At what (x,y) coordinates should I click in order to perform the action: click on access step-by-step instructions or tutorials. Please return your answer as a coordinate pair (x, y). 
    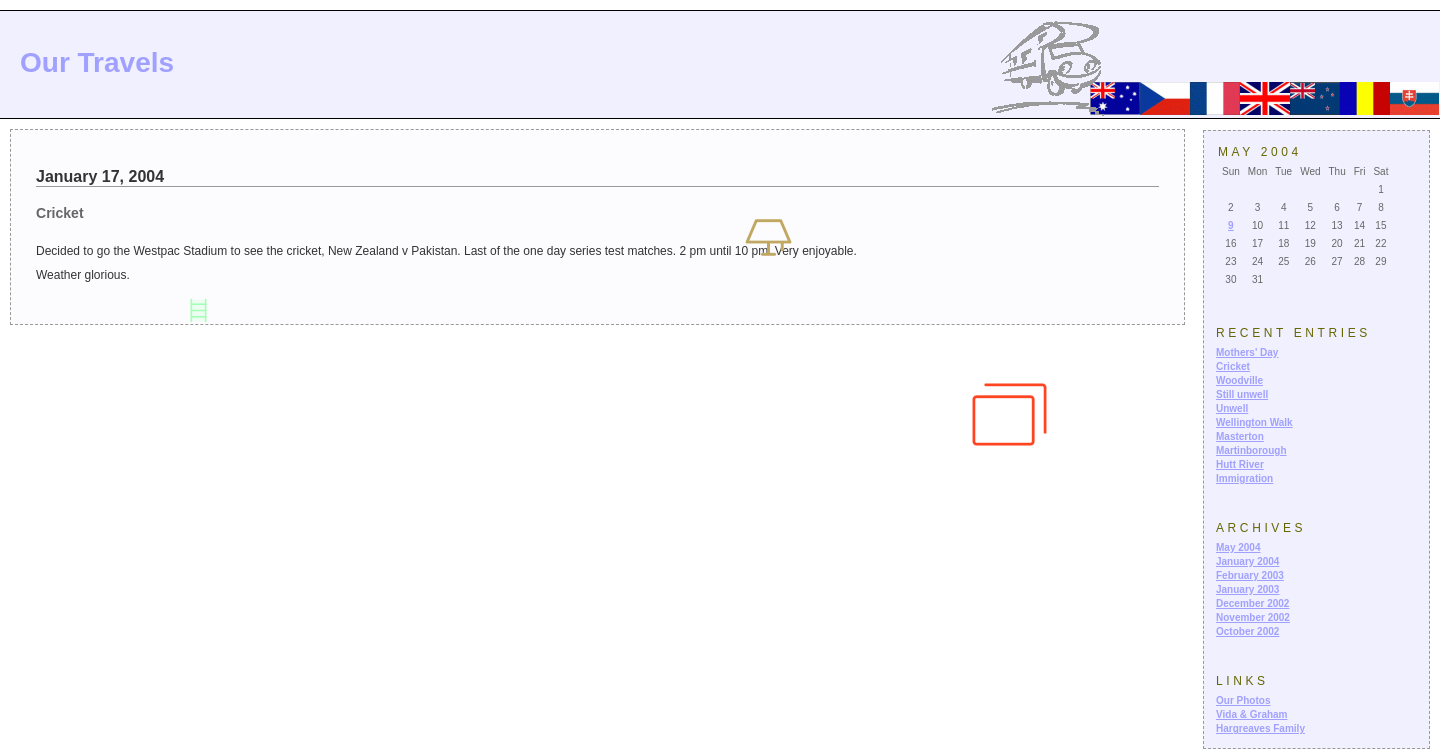
    Looking at the image, I should click on (198, 310).